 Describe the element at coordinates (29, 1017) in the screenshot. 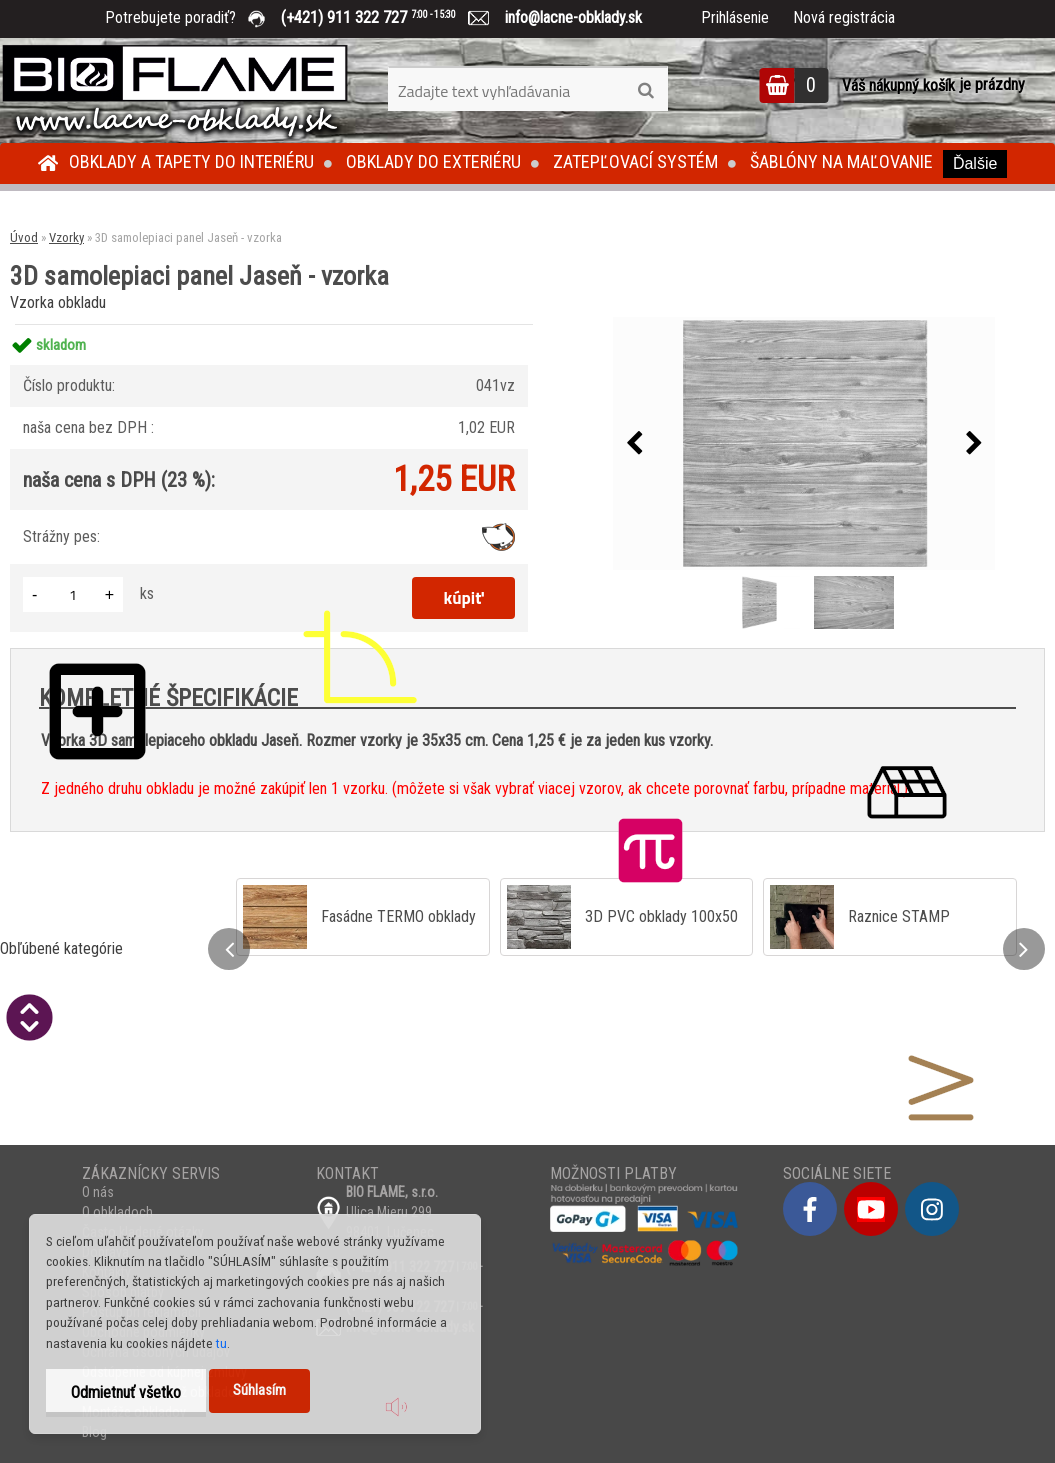

I see `expand or collapse a section` at that location.